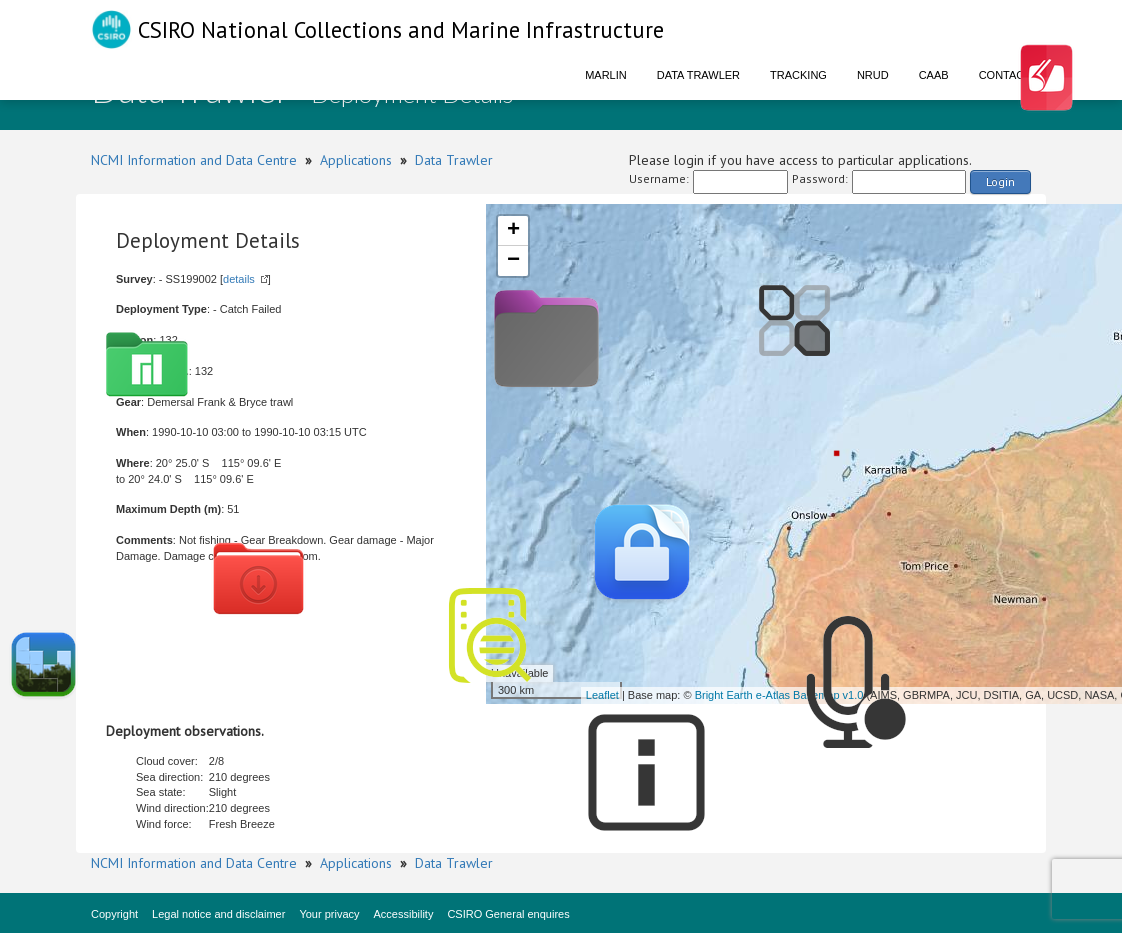  What do you see at coordinates (490, 635) in the screenshot?
I see `open the system log viewer app` at bounding box center [490, 635].